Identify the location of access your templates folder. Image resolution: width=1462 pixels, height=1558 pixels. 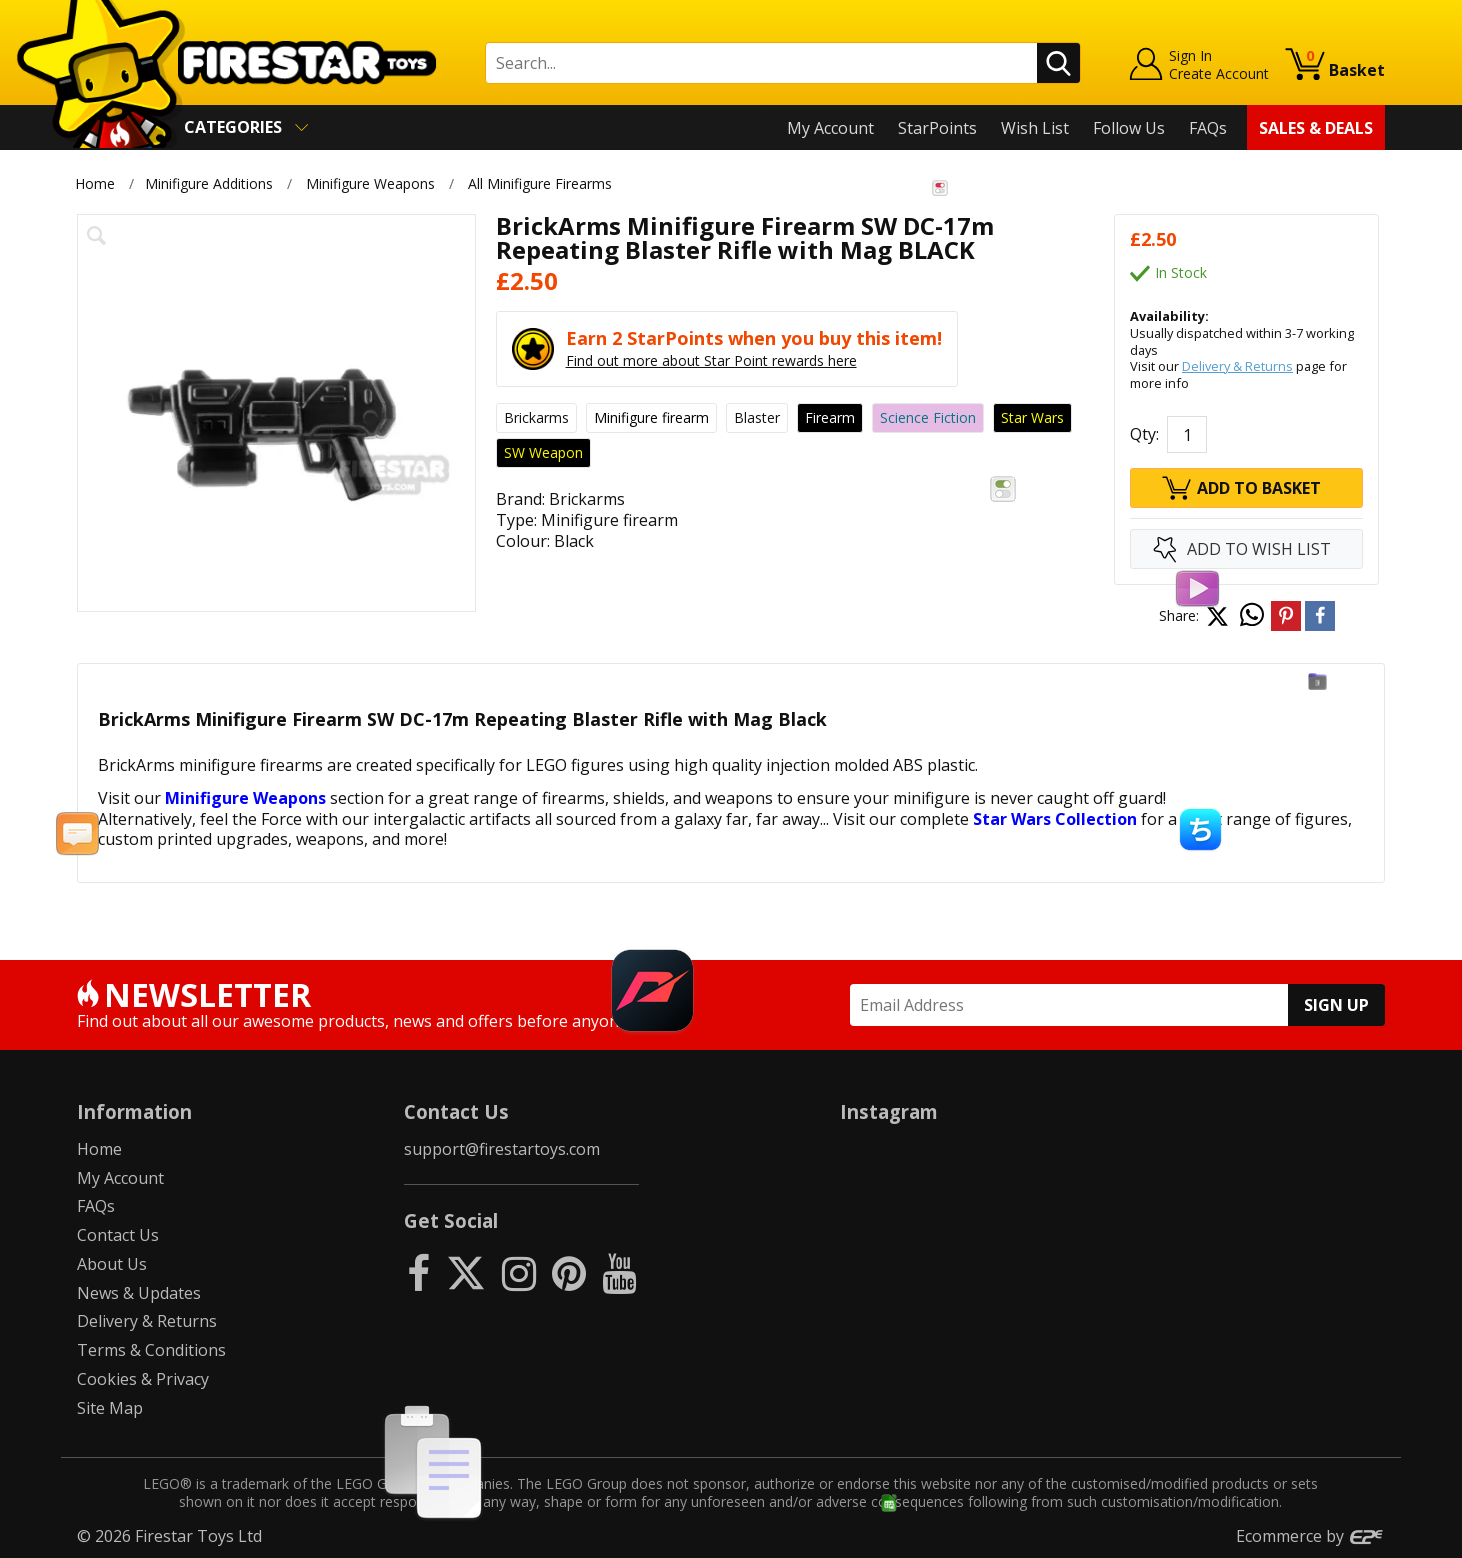
(1317, 681).